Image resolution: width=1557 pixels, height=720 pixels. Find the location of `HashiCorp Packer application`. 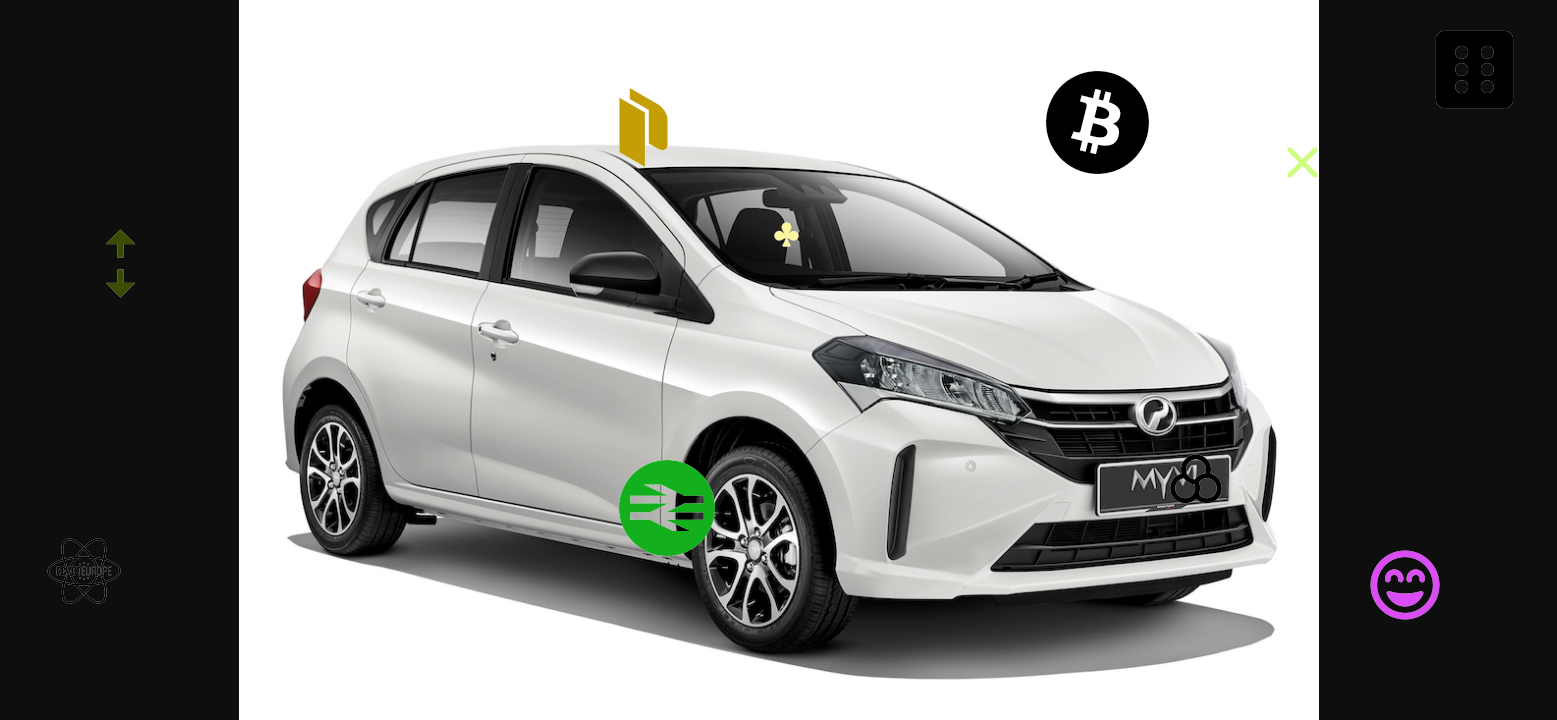

HashiCorp Packer application is located at coordinates (643, 127).